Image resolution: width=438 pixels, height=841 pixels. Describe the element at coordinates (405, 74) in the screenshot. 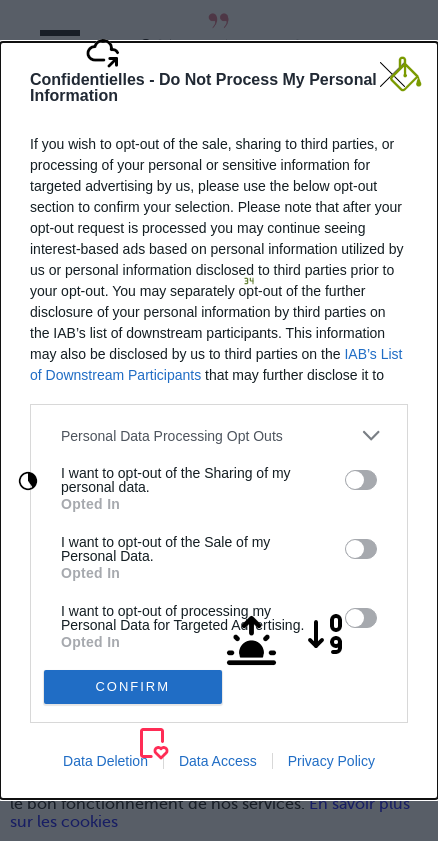

I see `change theme or color settings` at that location.